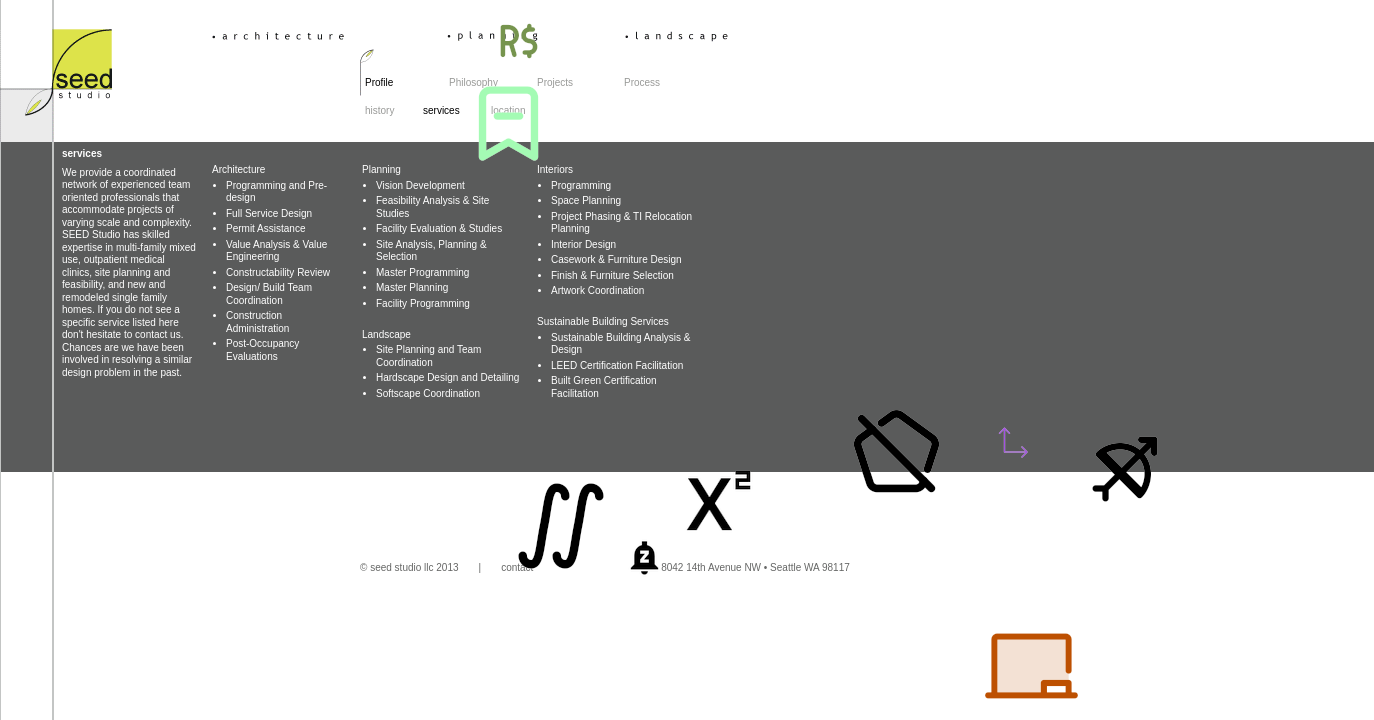  I want to click on format selected text as superscript, so click(709, 500).